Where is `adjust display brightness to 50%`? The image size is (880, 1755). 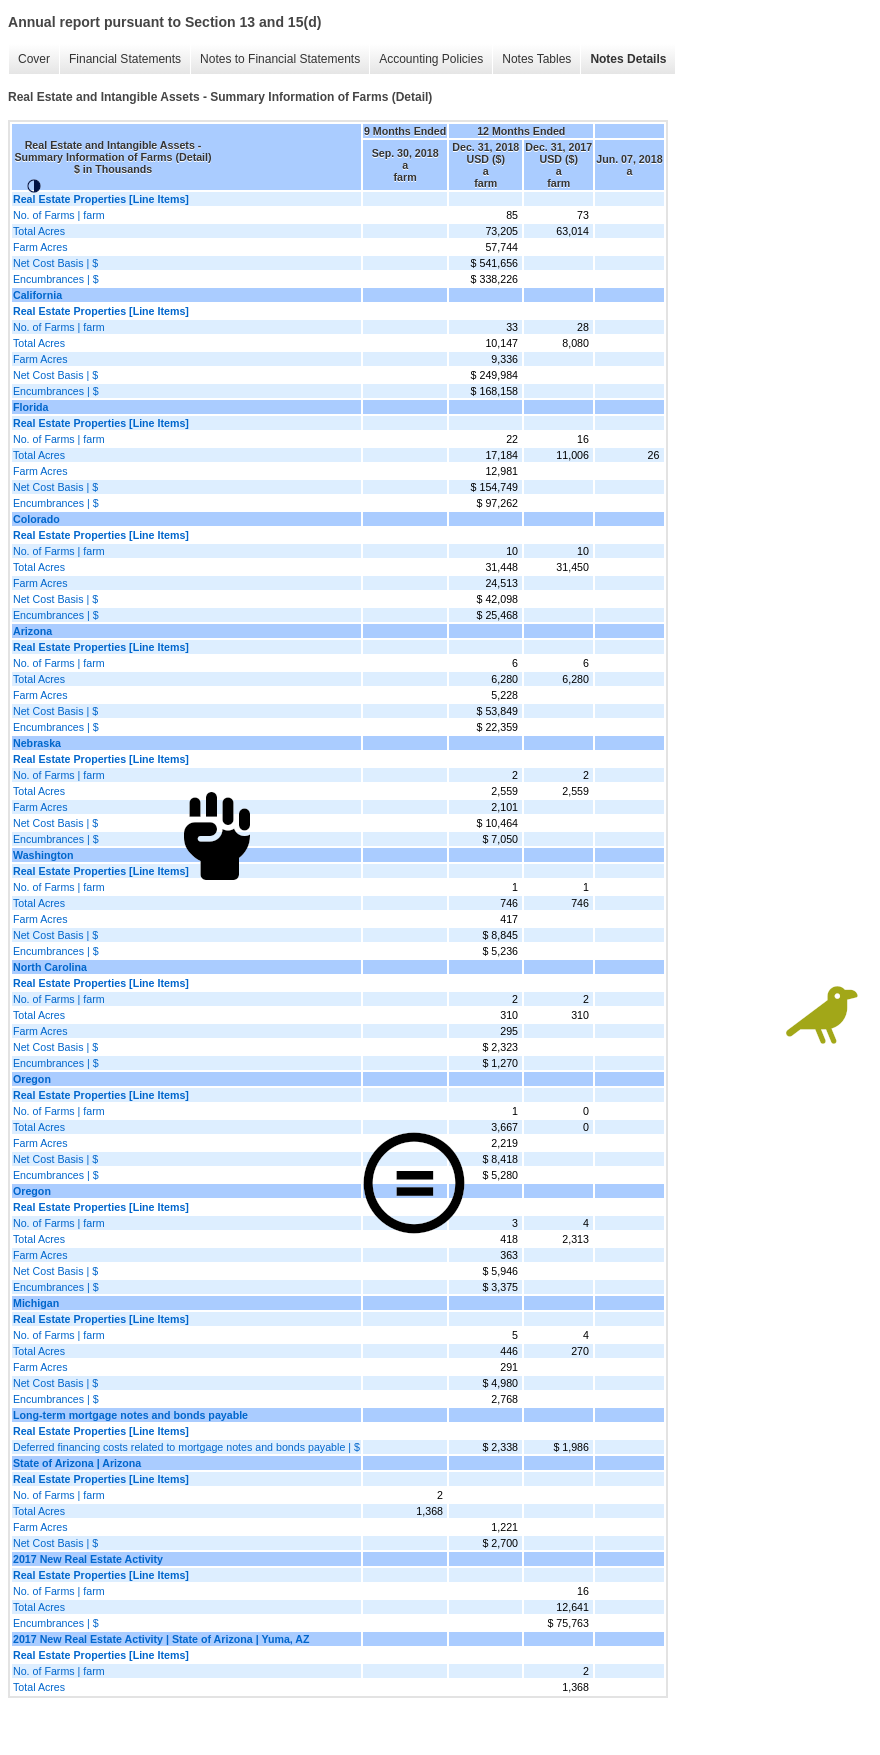 adjust display brightness to 50% is located at coordinates (34, 186).